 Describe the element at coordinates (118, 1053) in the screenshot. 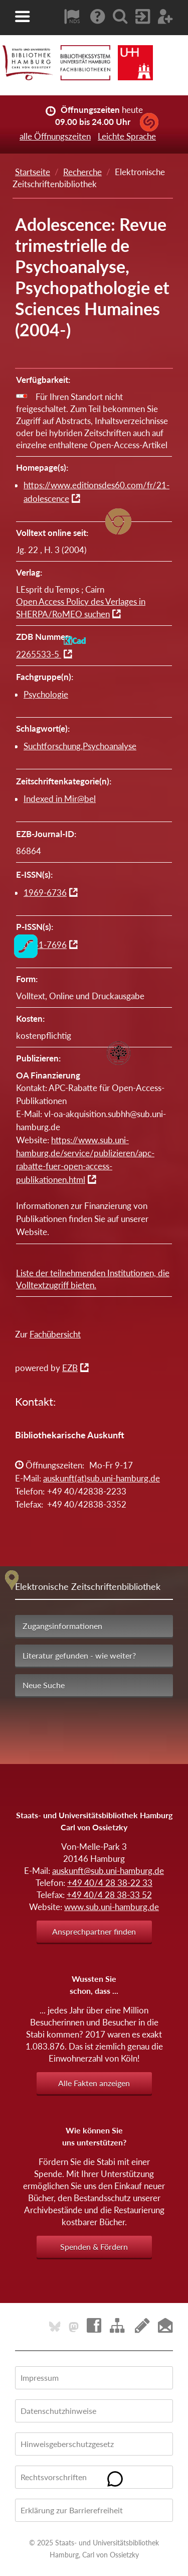

I see `visit the Interaction Design Foundation website` at that location.